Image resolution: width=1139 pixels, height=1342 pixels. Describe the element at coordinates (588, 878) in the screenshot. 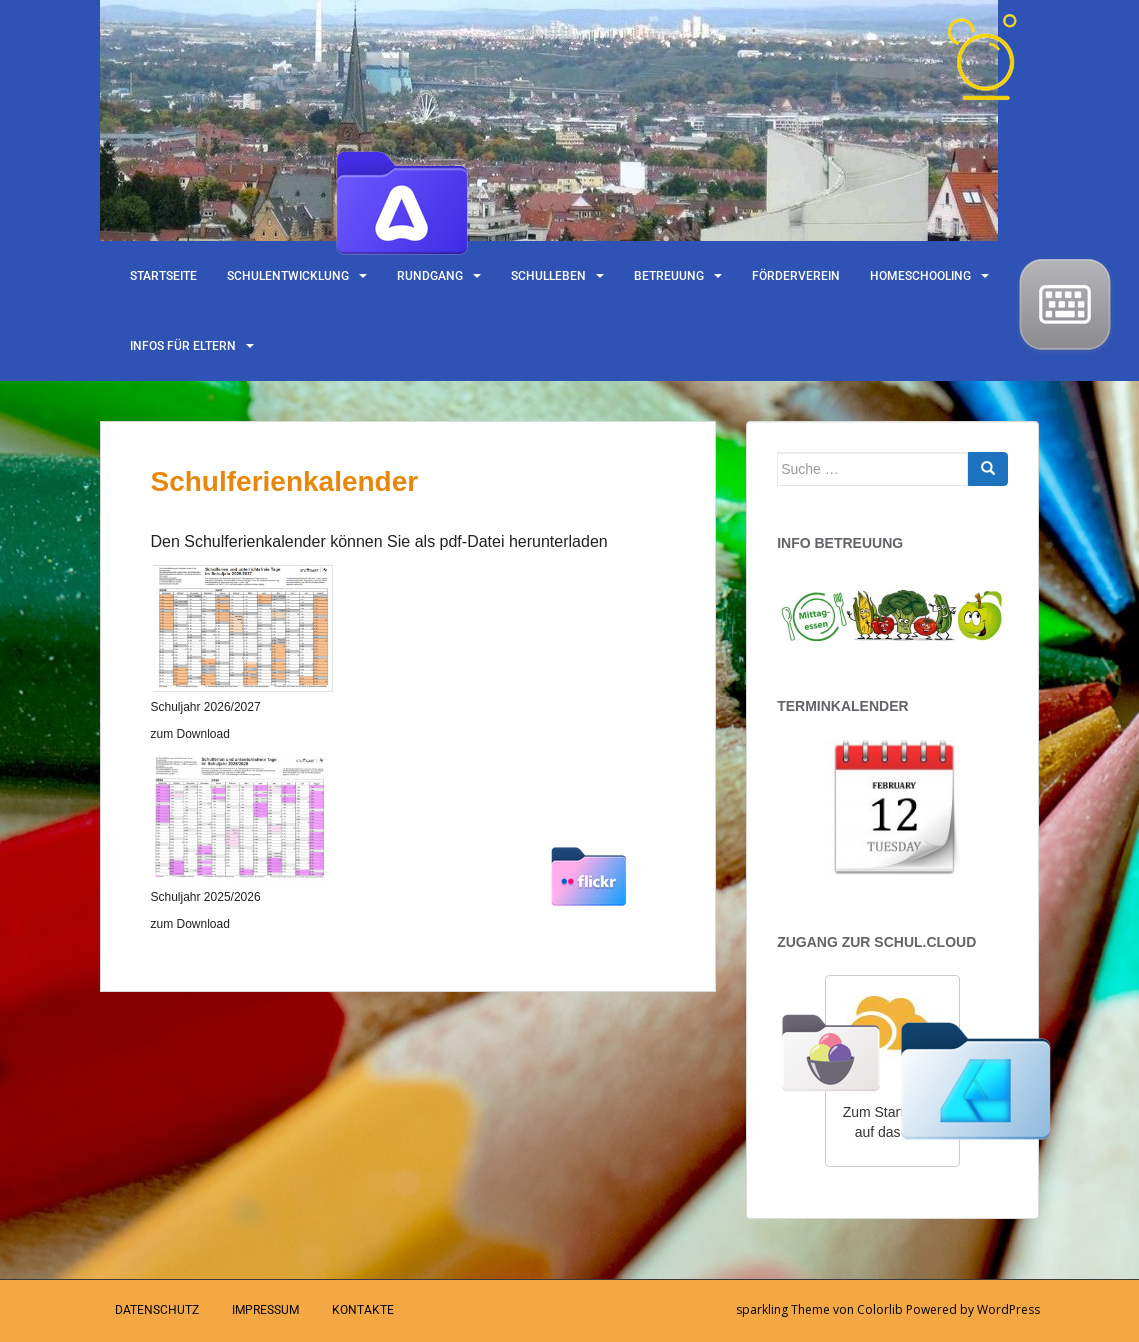

I see `open folder containing flickr downloads or exports` at that location.